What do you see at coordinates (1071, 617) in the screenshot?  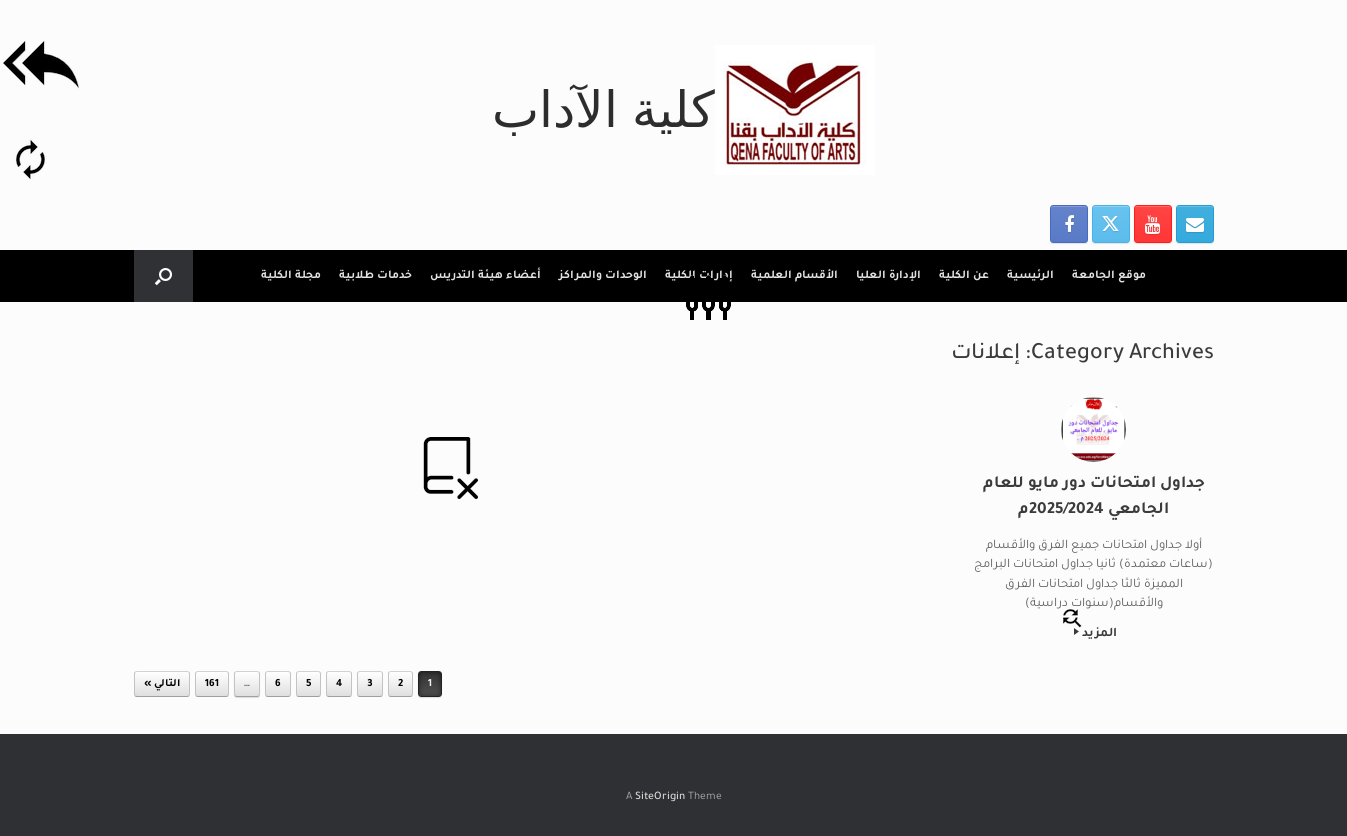 I see `find and replace text or content` at bounding box center [1071, 617].